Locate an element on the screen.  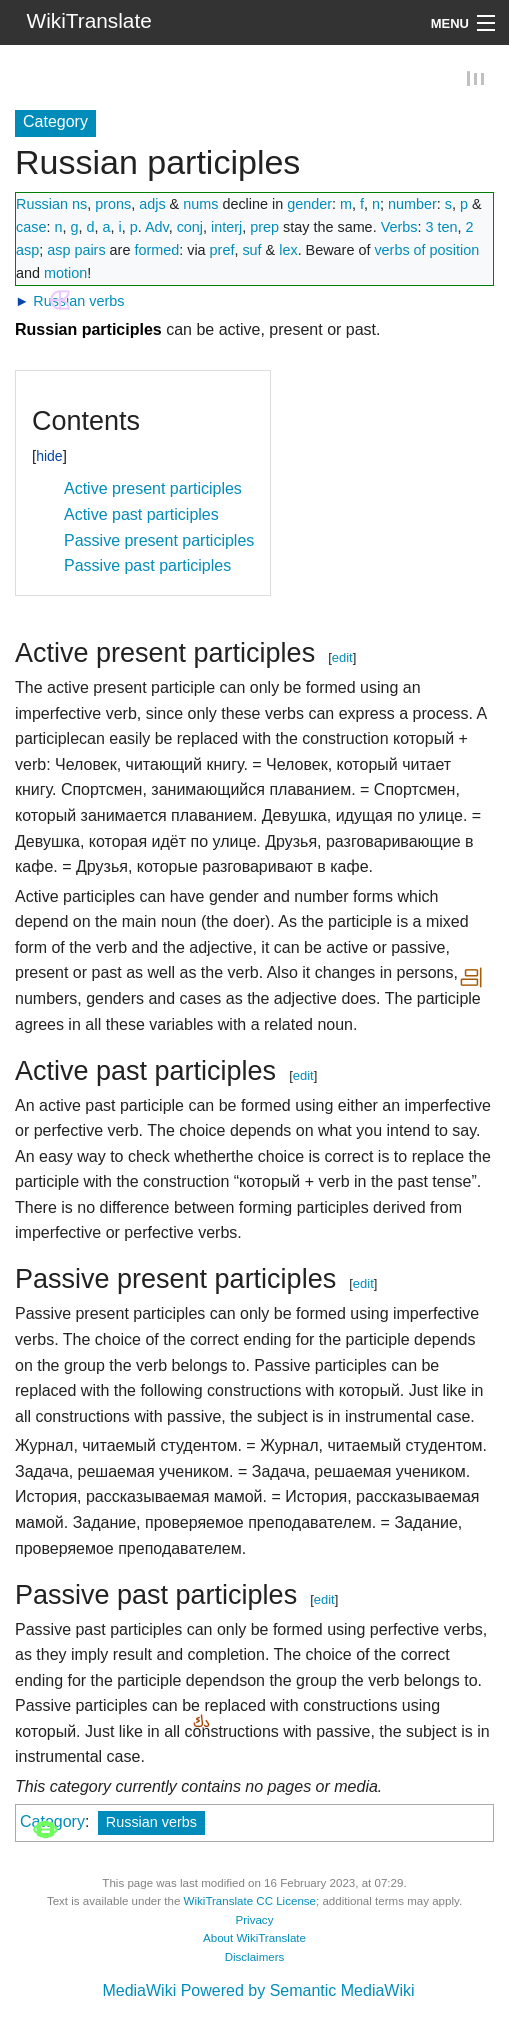
indicates mask required or health safety area is located at coordinates (45, 1829).